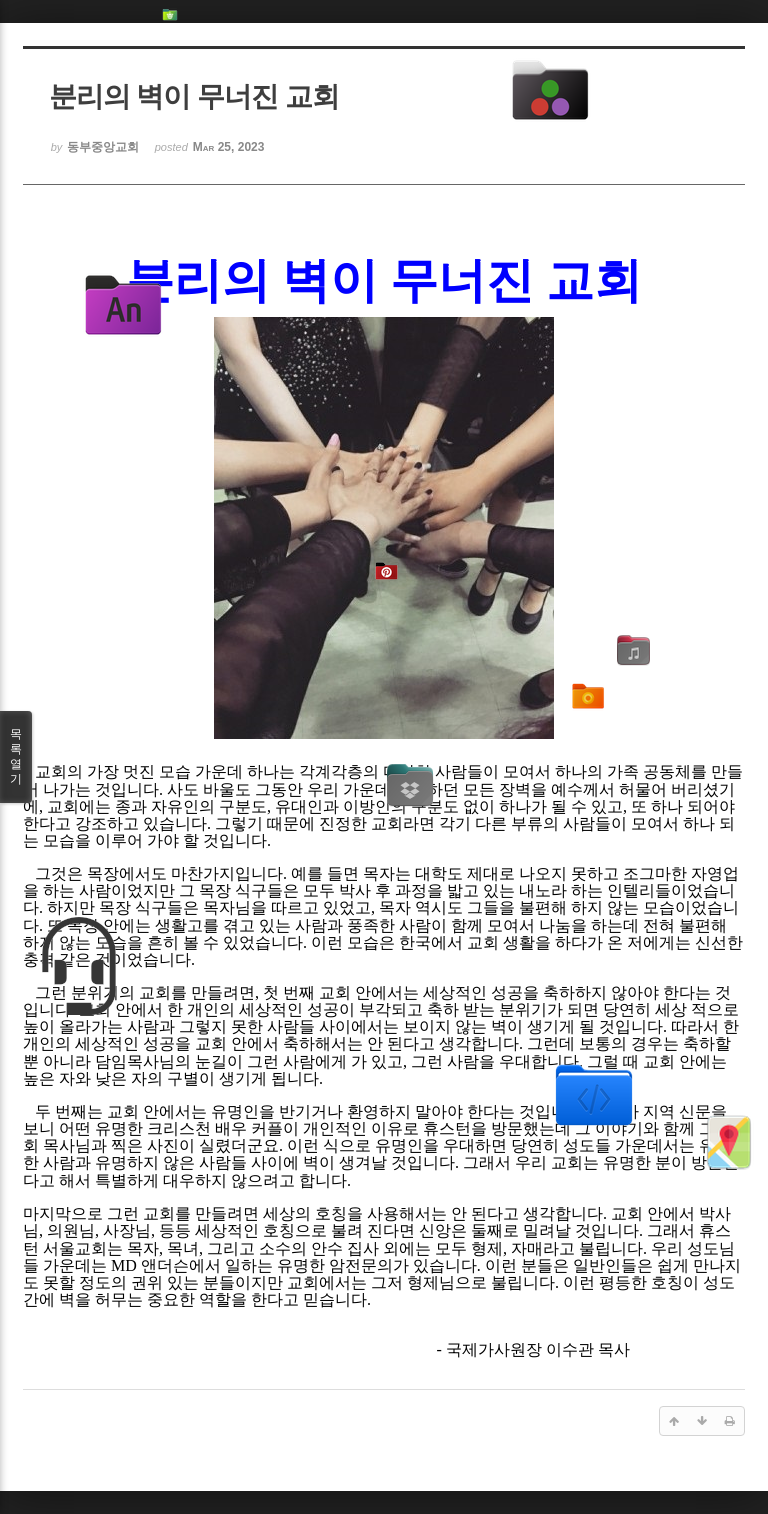 This screenshot has height=1514, width=768. Describe the element at coordinates (386, 571) in the screenshot. I see `open pinterest downloads folder` at that location.